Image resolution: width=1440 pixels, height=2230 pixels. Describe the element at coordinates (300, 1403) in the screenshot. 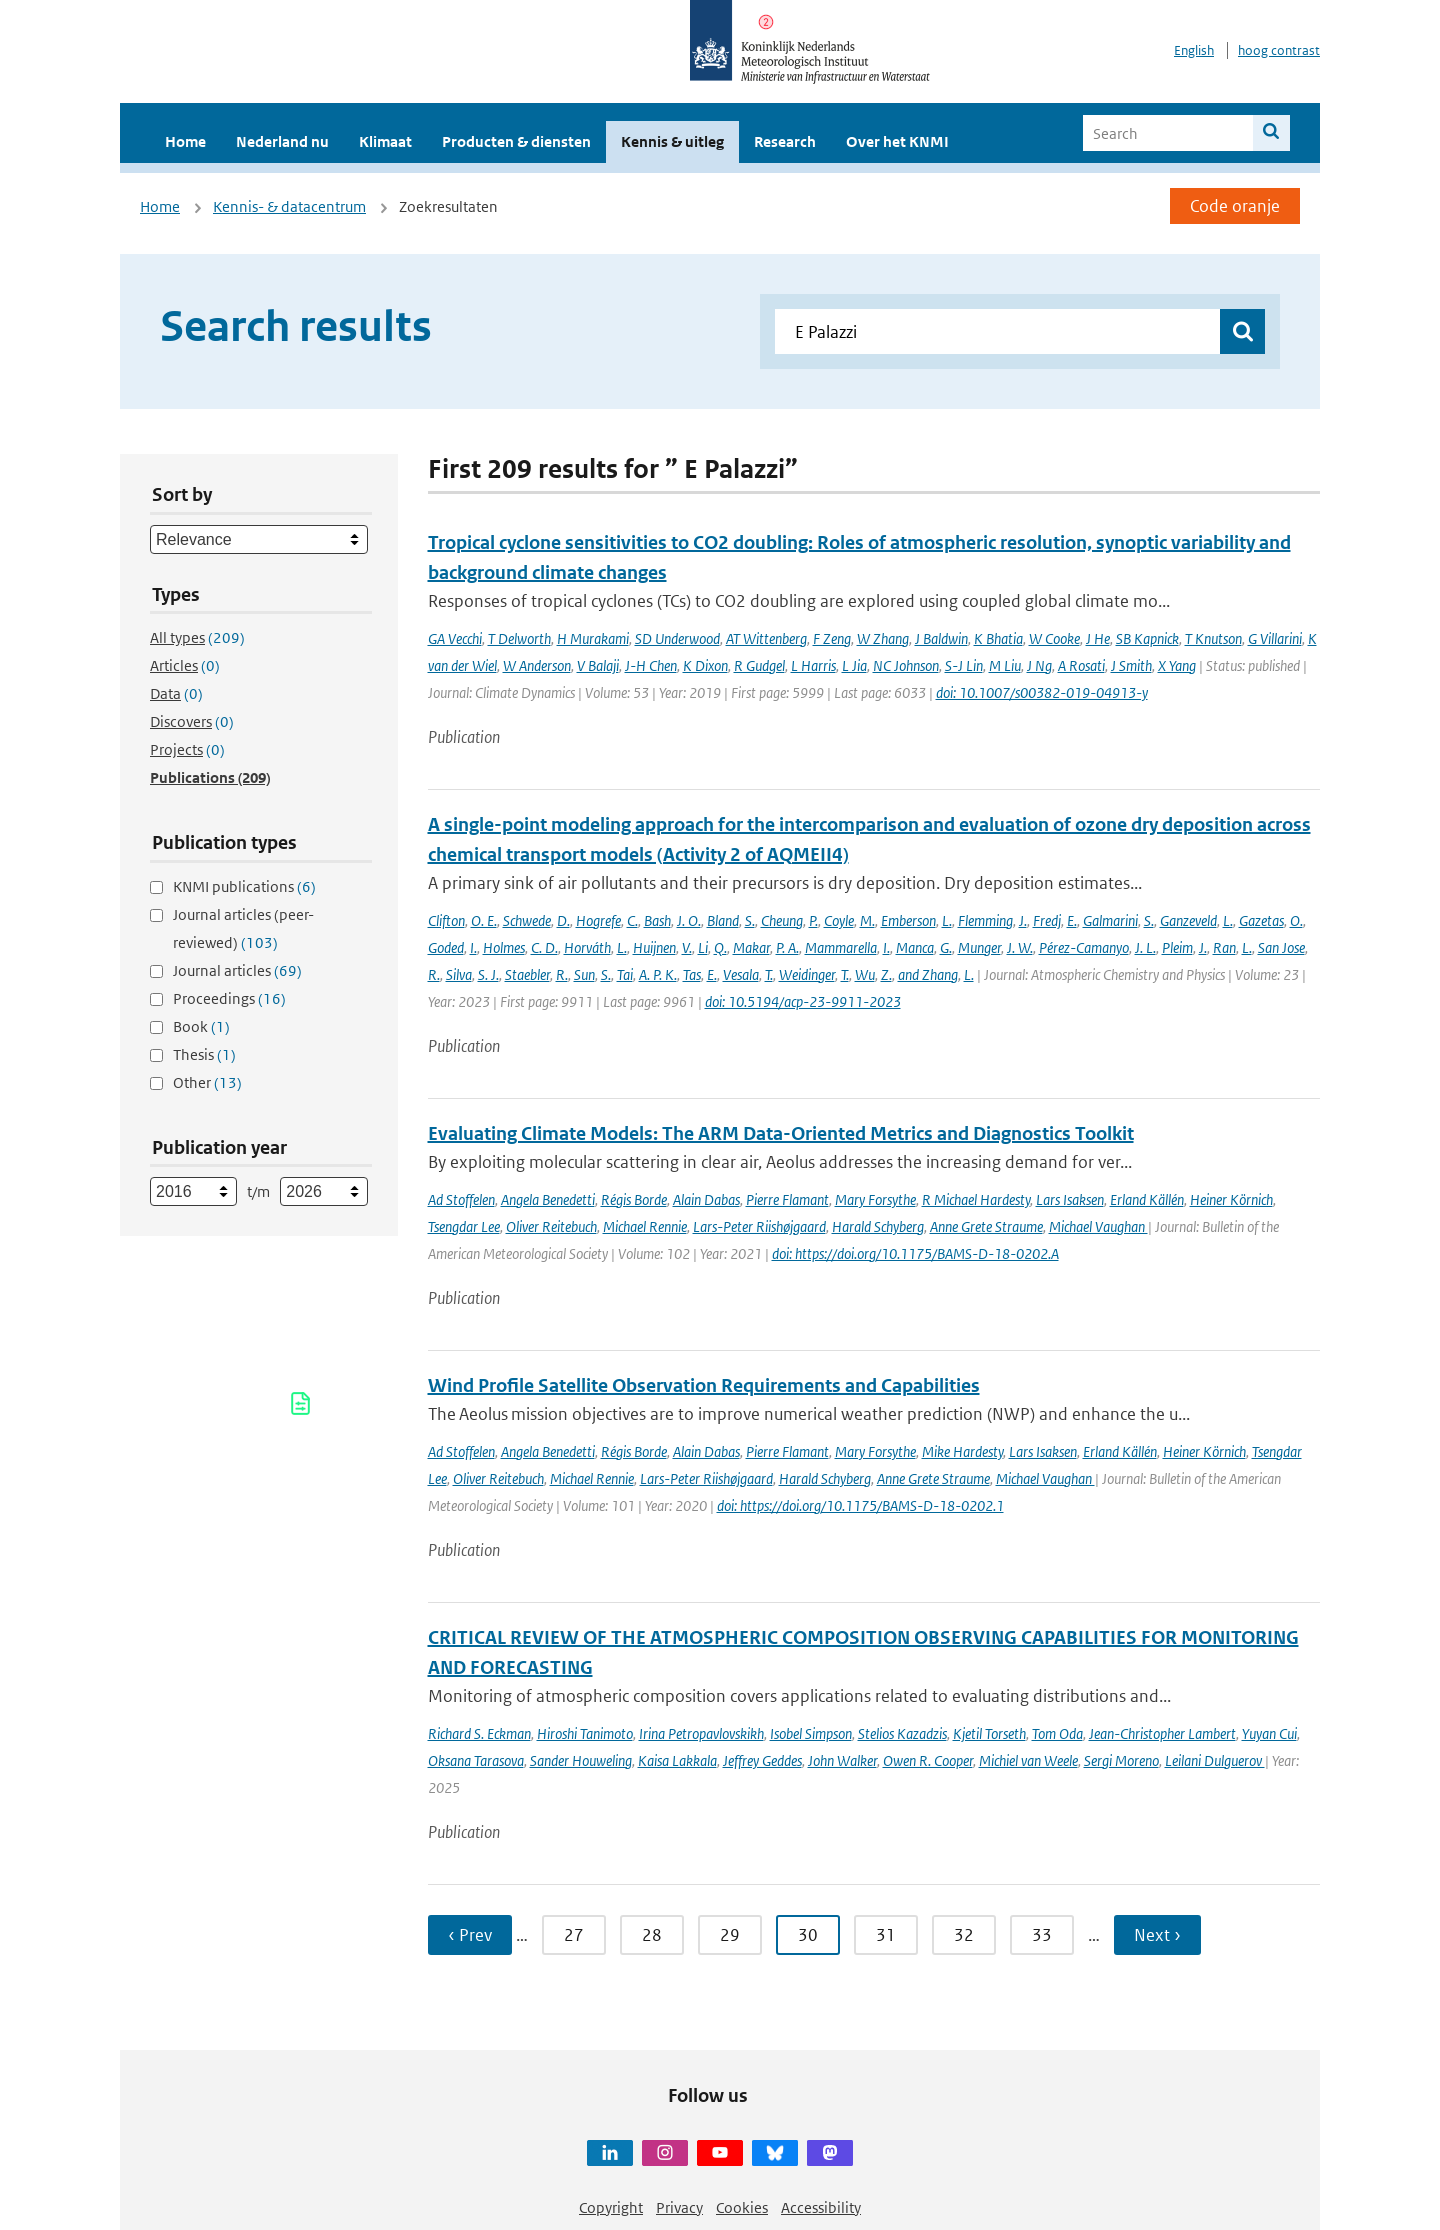

I see `adjust file settings or preferences` at that location.